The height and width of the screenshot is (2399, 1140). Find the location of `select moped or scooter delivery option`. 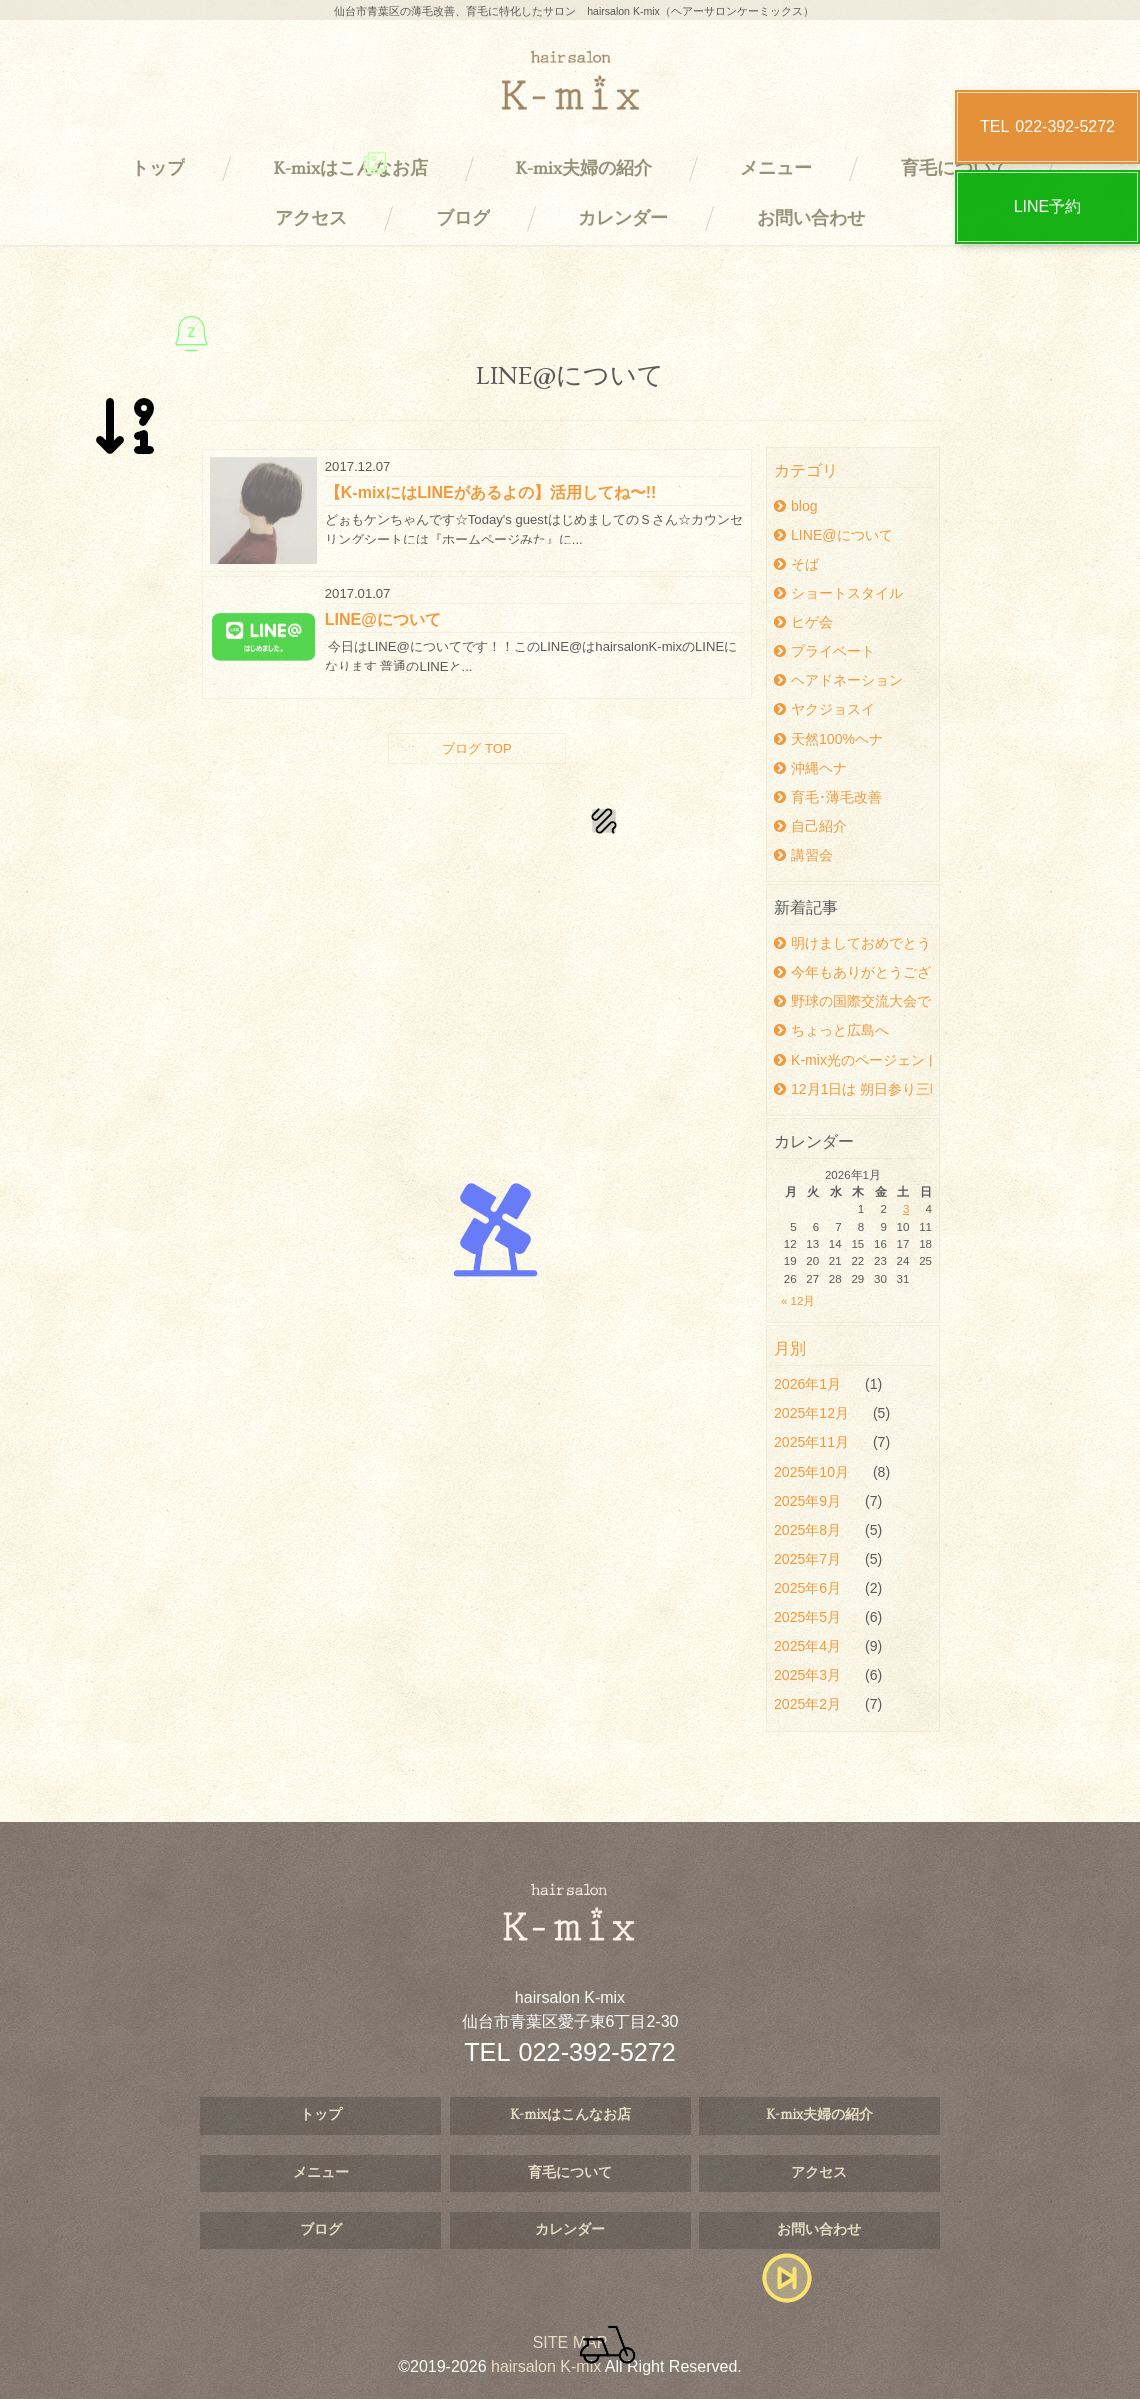

select moped or scooter delivery option is located at coordinates (607, 2346).